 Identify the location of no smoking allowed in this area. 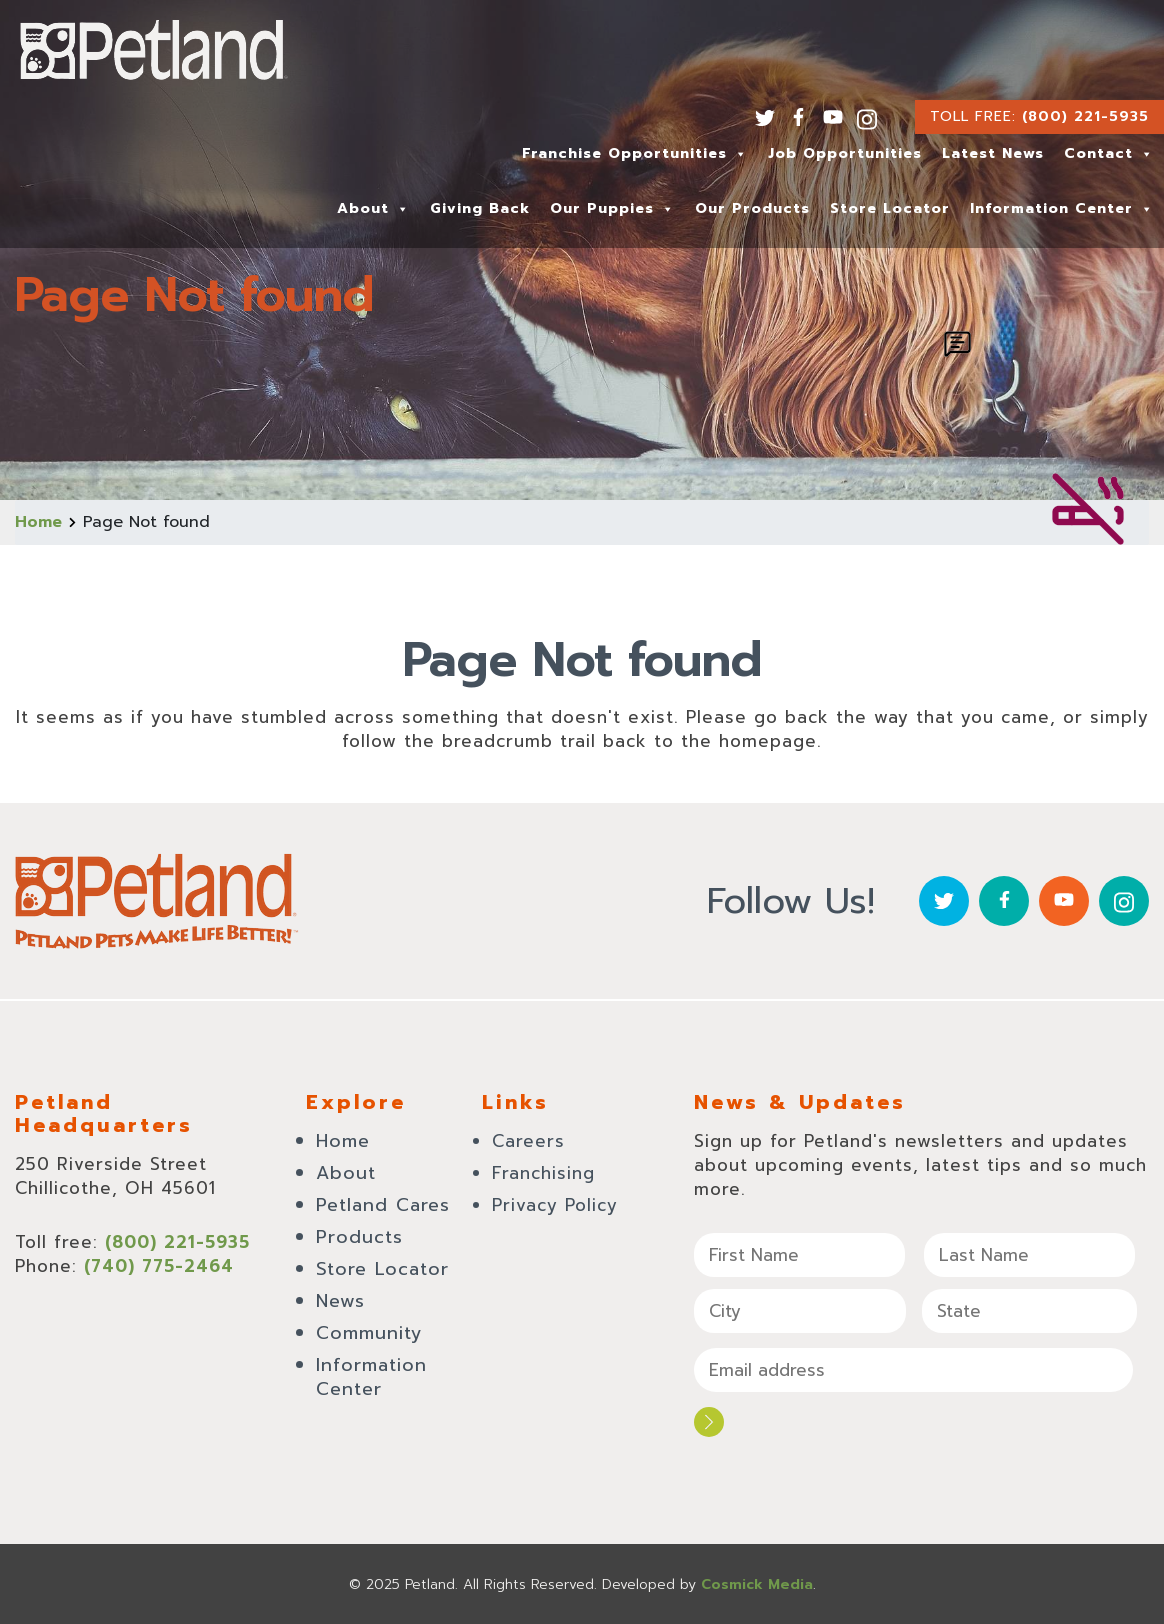
(1088, 509).